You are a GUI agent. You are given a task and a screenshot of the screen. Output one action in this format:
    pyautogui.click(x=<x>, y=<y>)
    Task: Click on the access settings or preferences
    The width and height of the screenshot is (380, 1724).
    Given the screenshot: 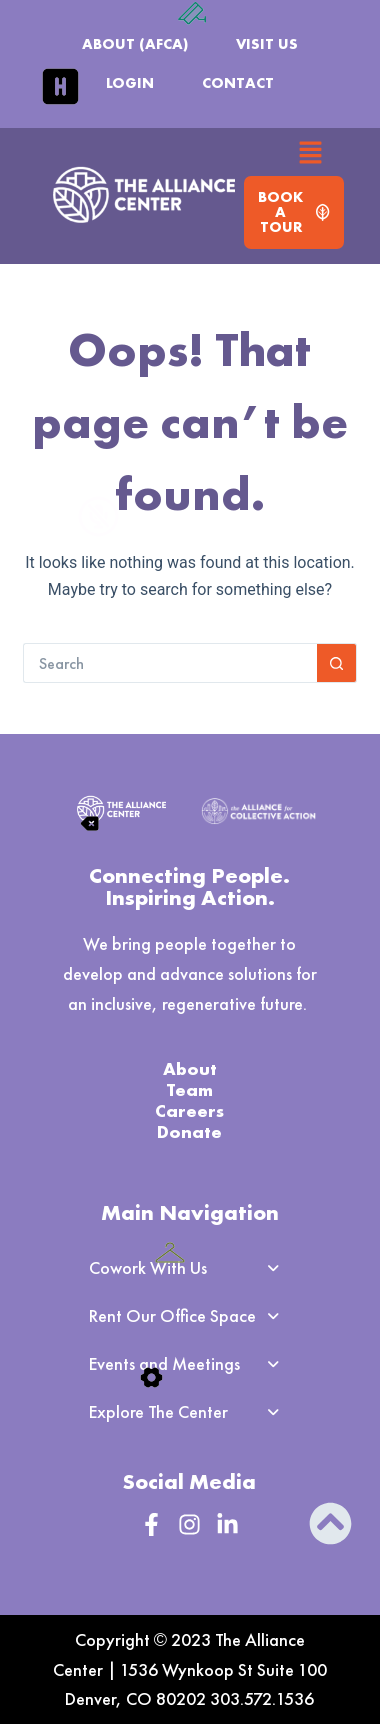 What is the action you would take?
    pyautogui.click(x=151, y=1377)
    